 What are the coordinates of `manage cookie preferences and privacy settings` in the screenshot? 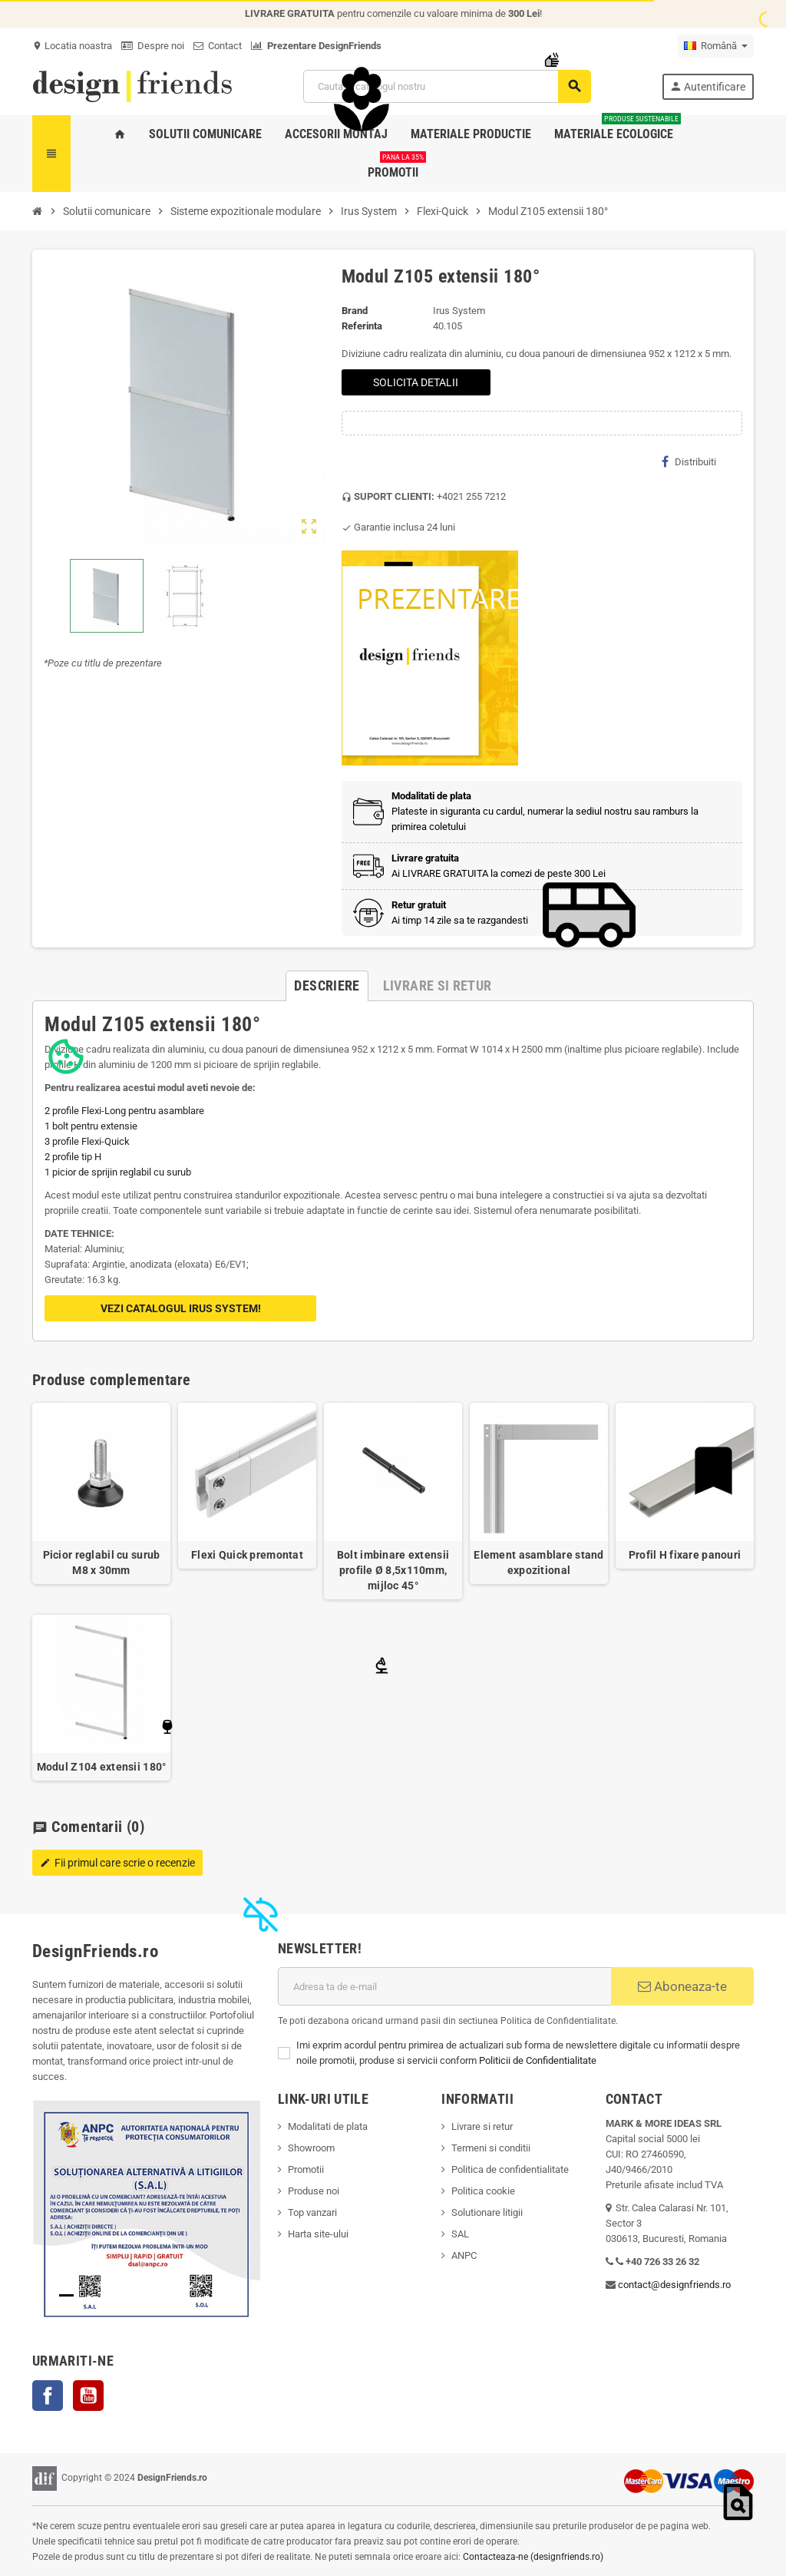 It's located at (66, 1057).